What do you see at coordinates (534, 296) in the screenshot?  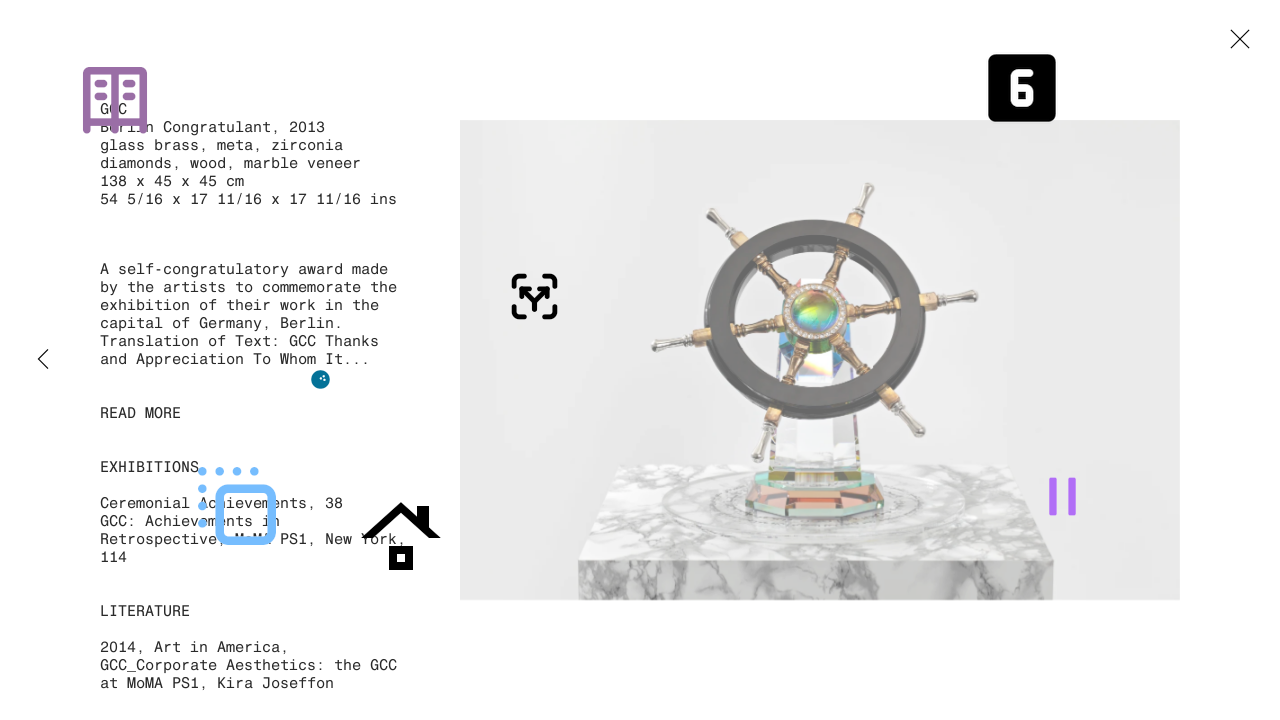 I see `scan or capture a route` at bounding box center [534, 296].